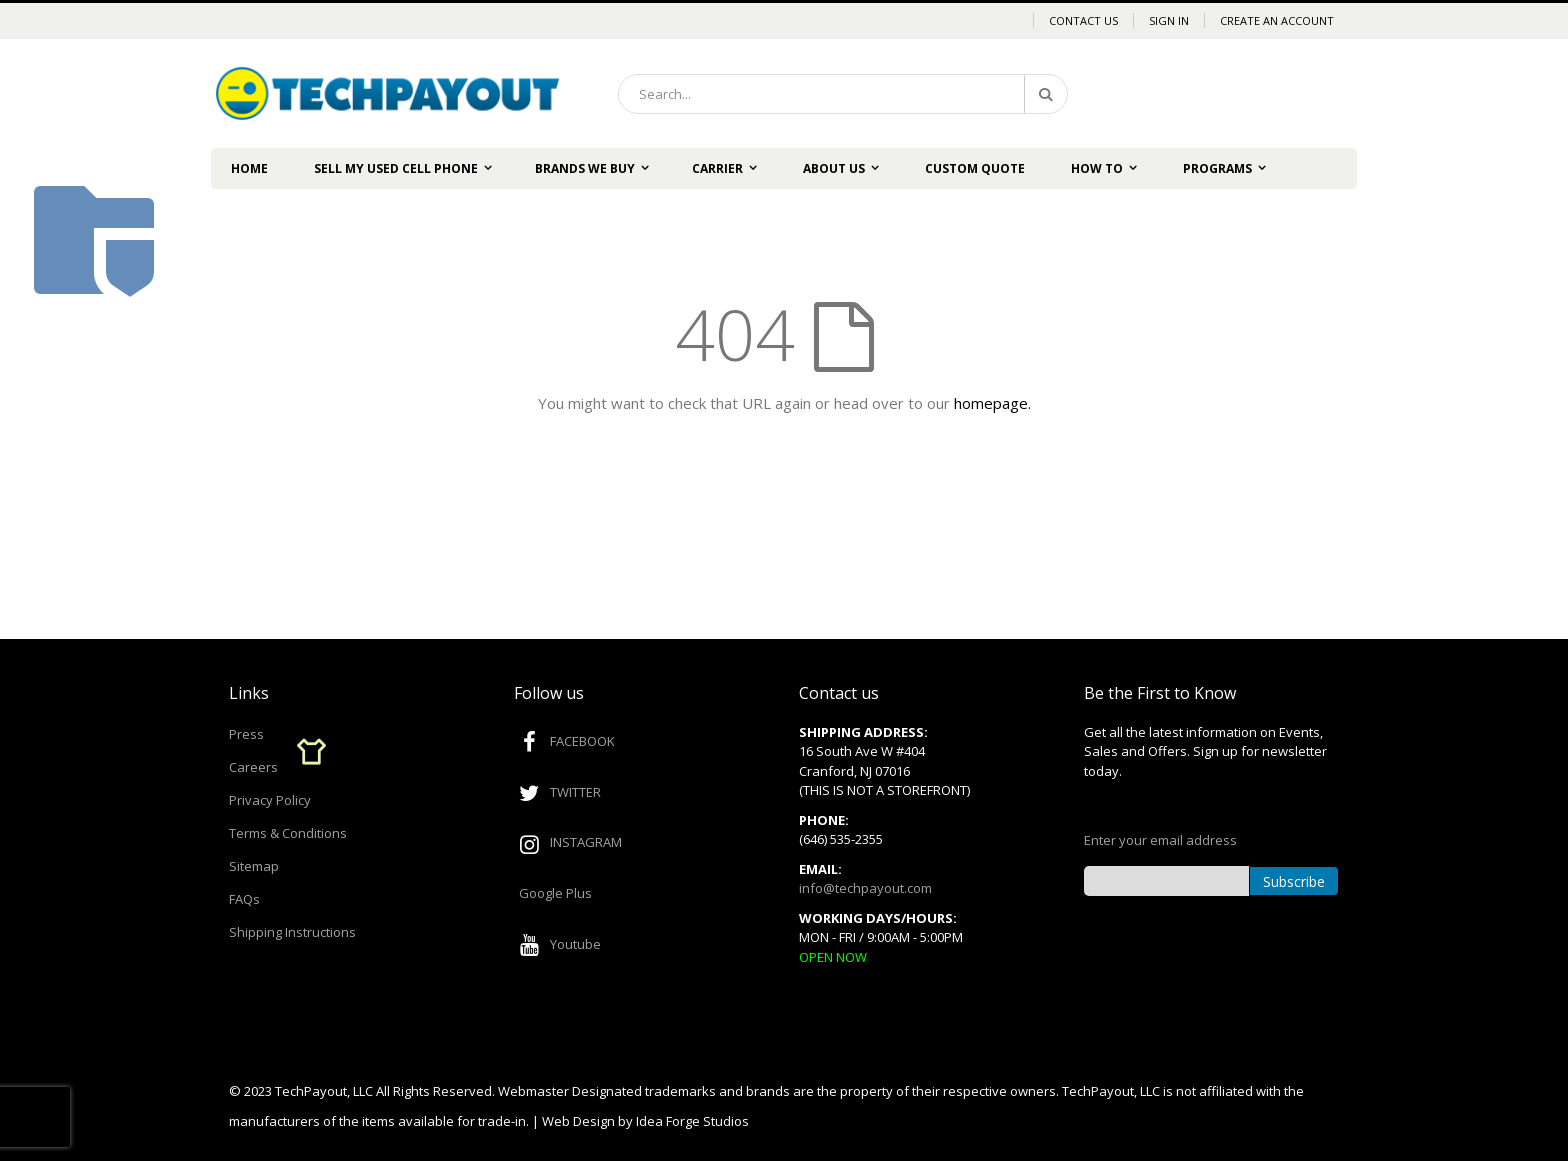 This screenshot has height=1161, width=1568. What do you see at coordinates (311, 751) in the screenshot?
I see `browse clothing or apparel items` at bounding box center [311, 751].